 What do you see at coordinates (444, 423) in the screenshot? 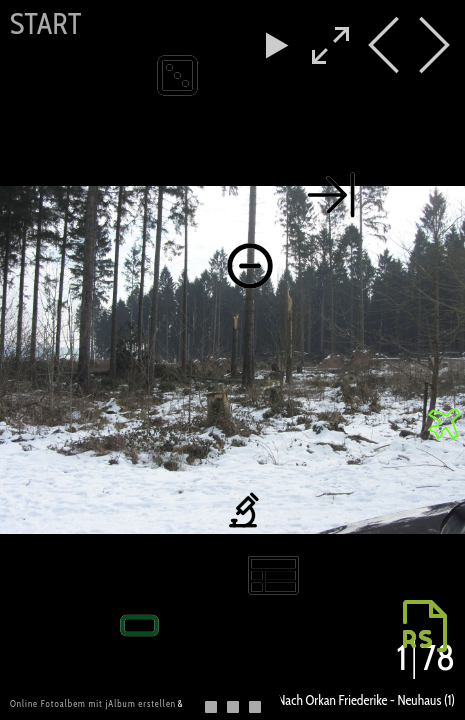
I see `enable airplane mode` at bounding box center [444, 423].